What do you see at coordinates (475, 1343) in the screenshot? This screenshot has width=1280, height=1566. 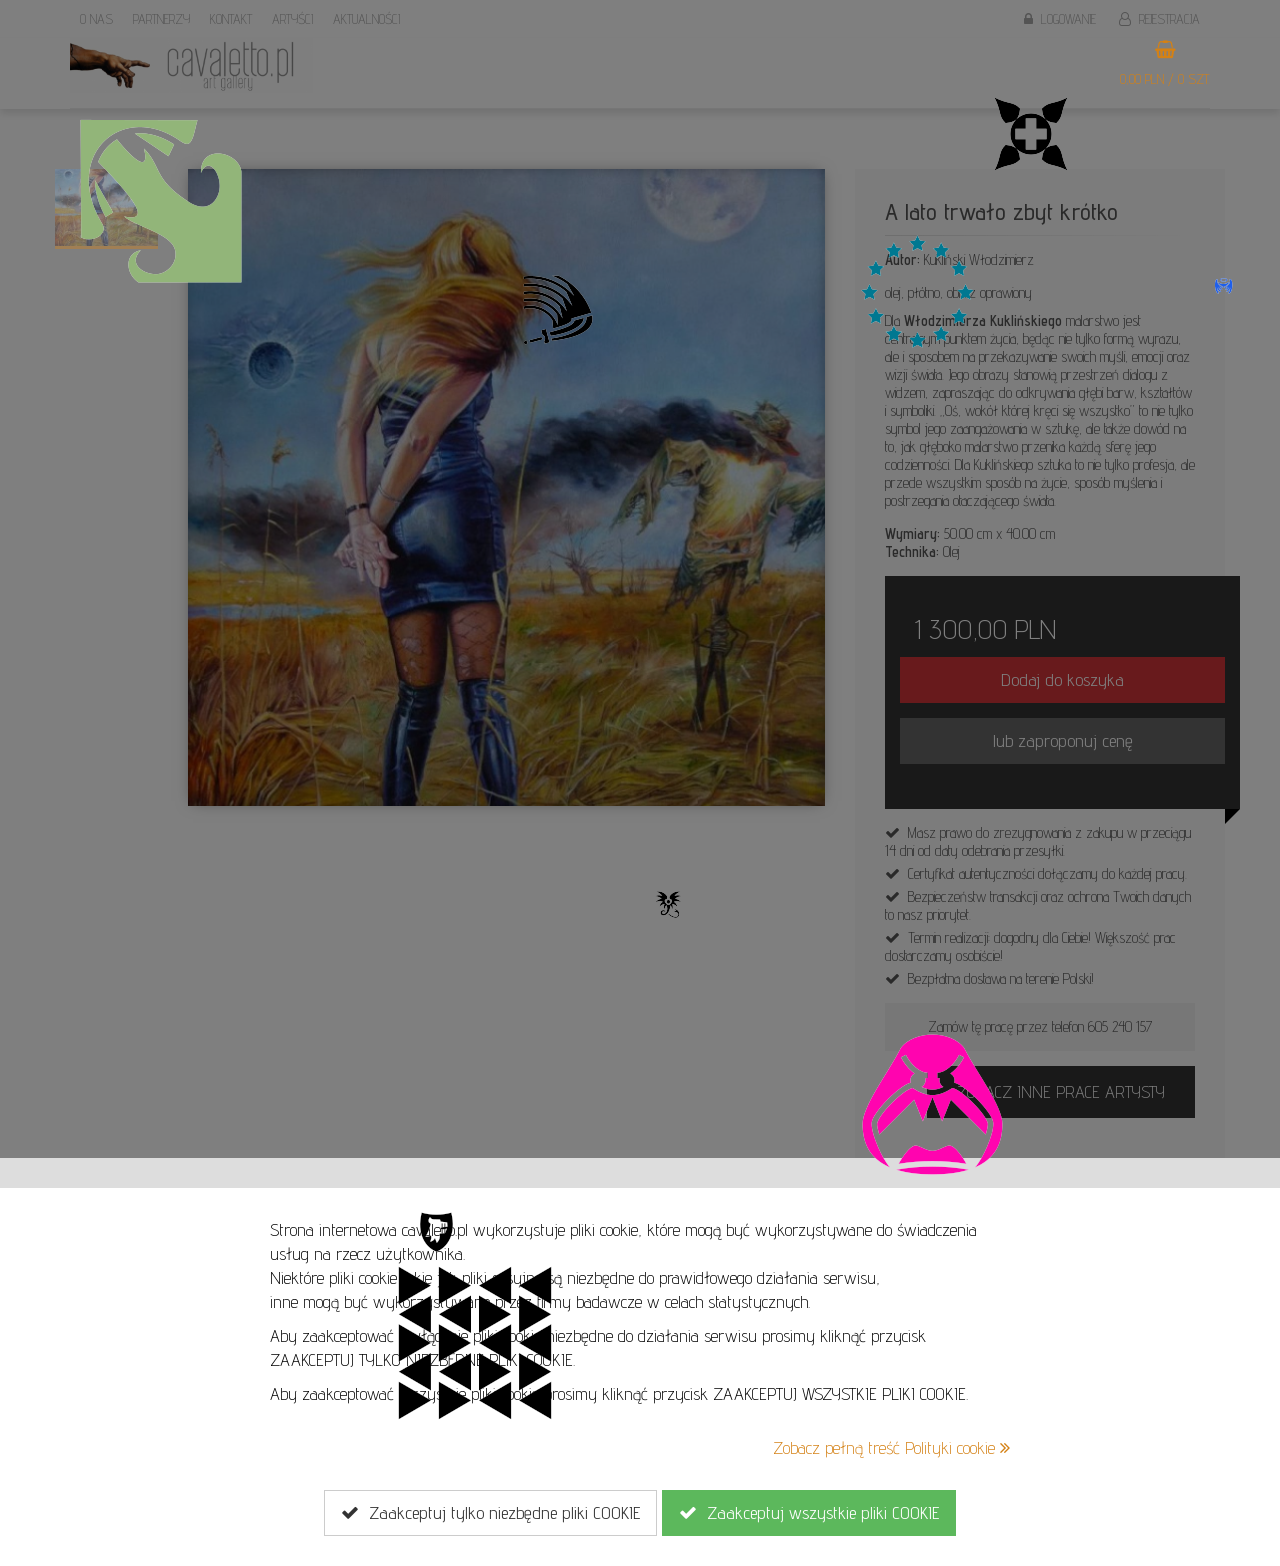 I see `decorative geometric pattern element` at bounding box center [475, 1343].